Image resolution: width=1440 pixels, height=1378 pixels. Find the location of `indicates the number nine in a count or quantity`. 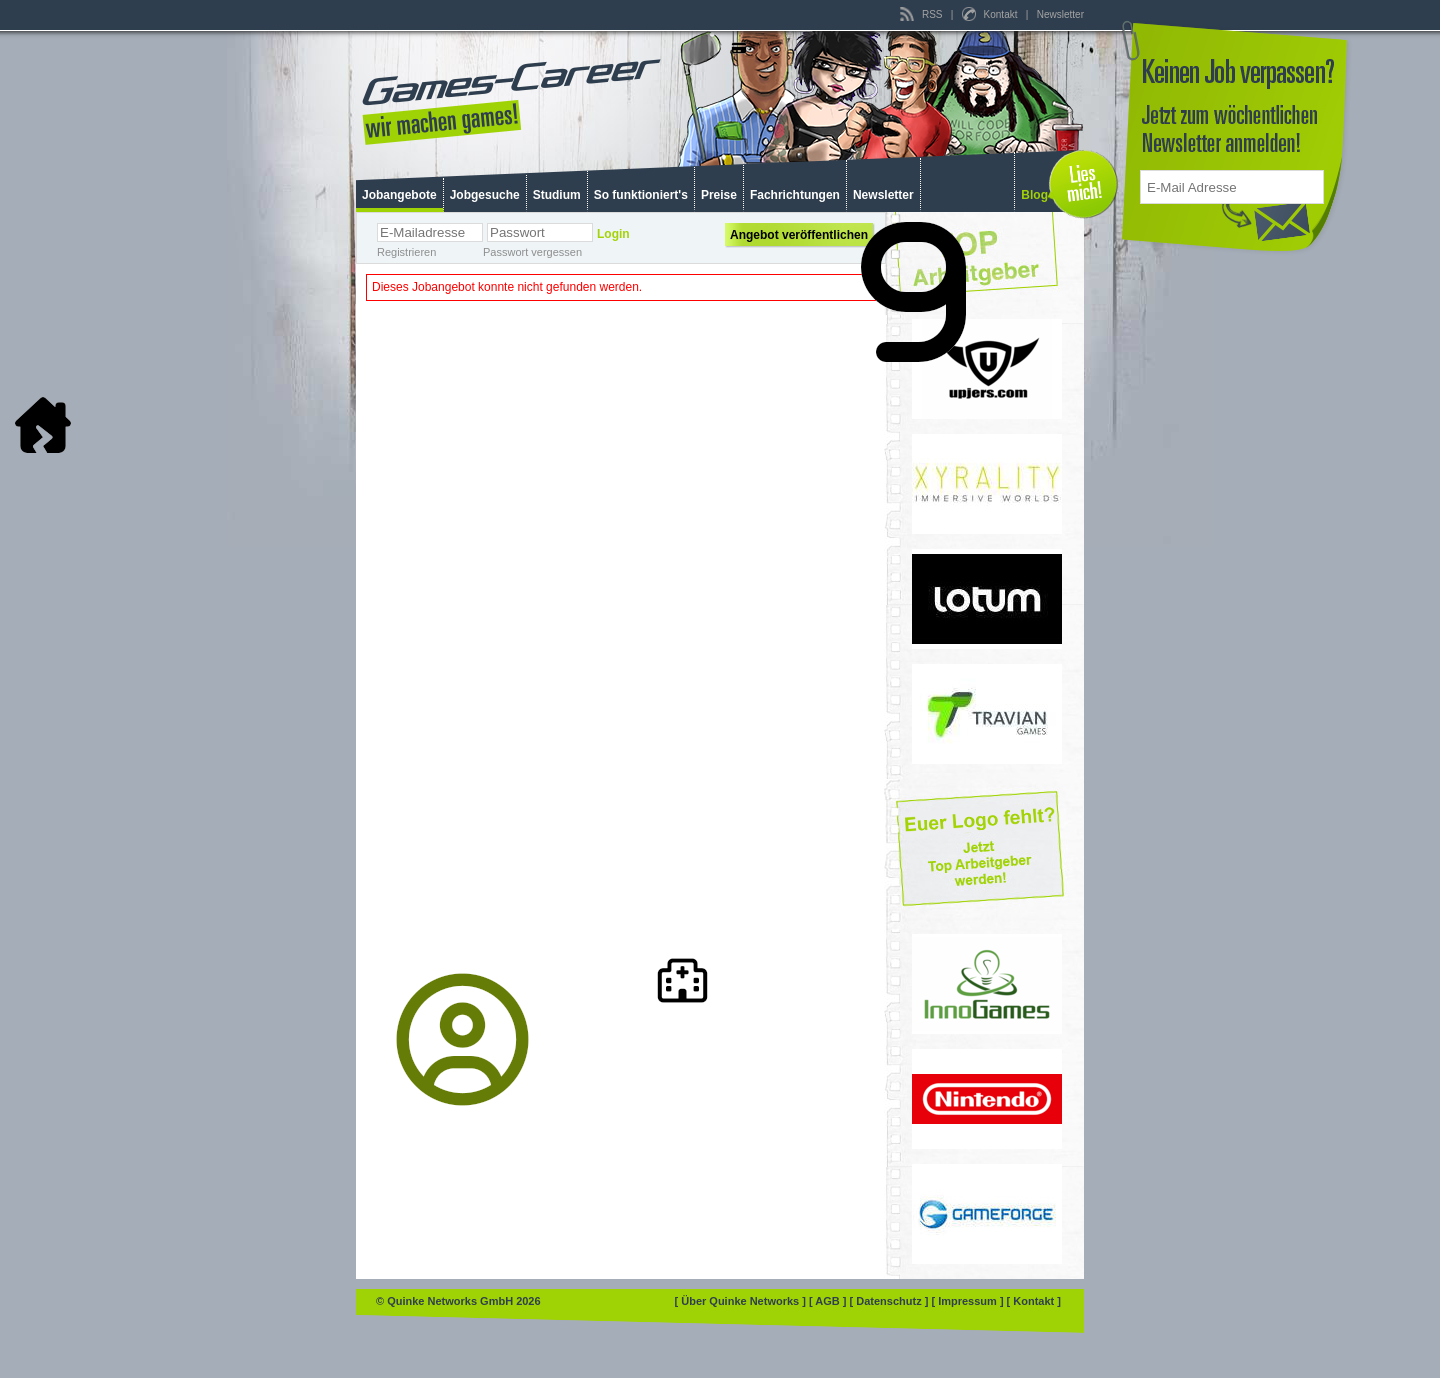

indicates the number nine in a count or quantity is located at coordinates (916, 292).